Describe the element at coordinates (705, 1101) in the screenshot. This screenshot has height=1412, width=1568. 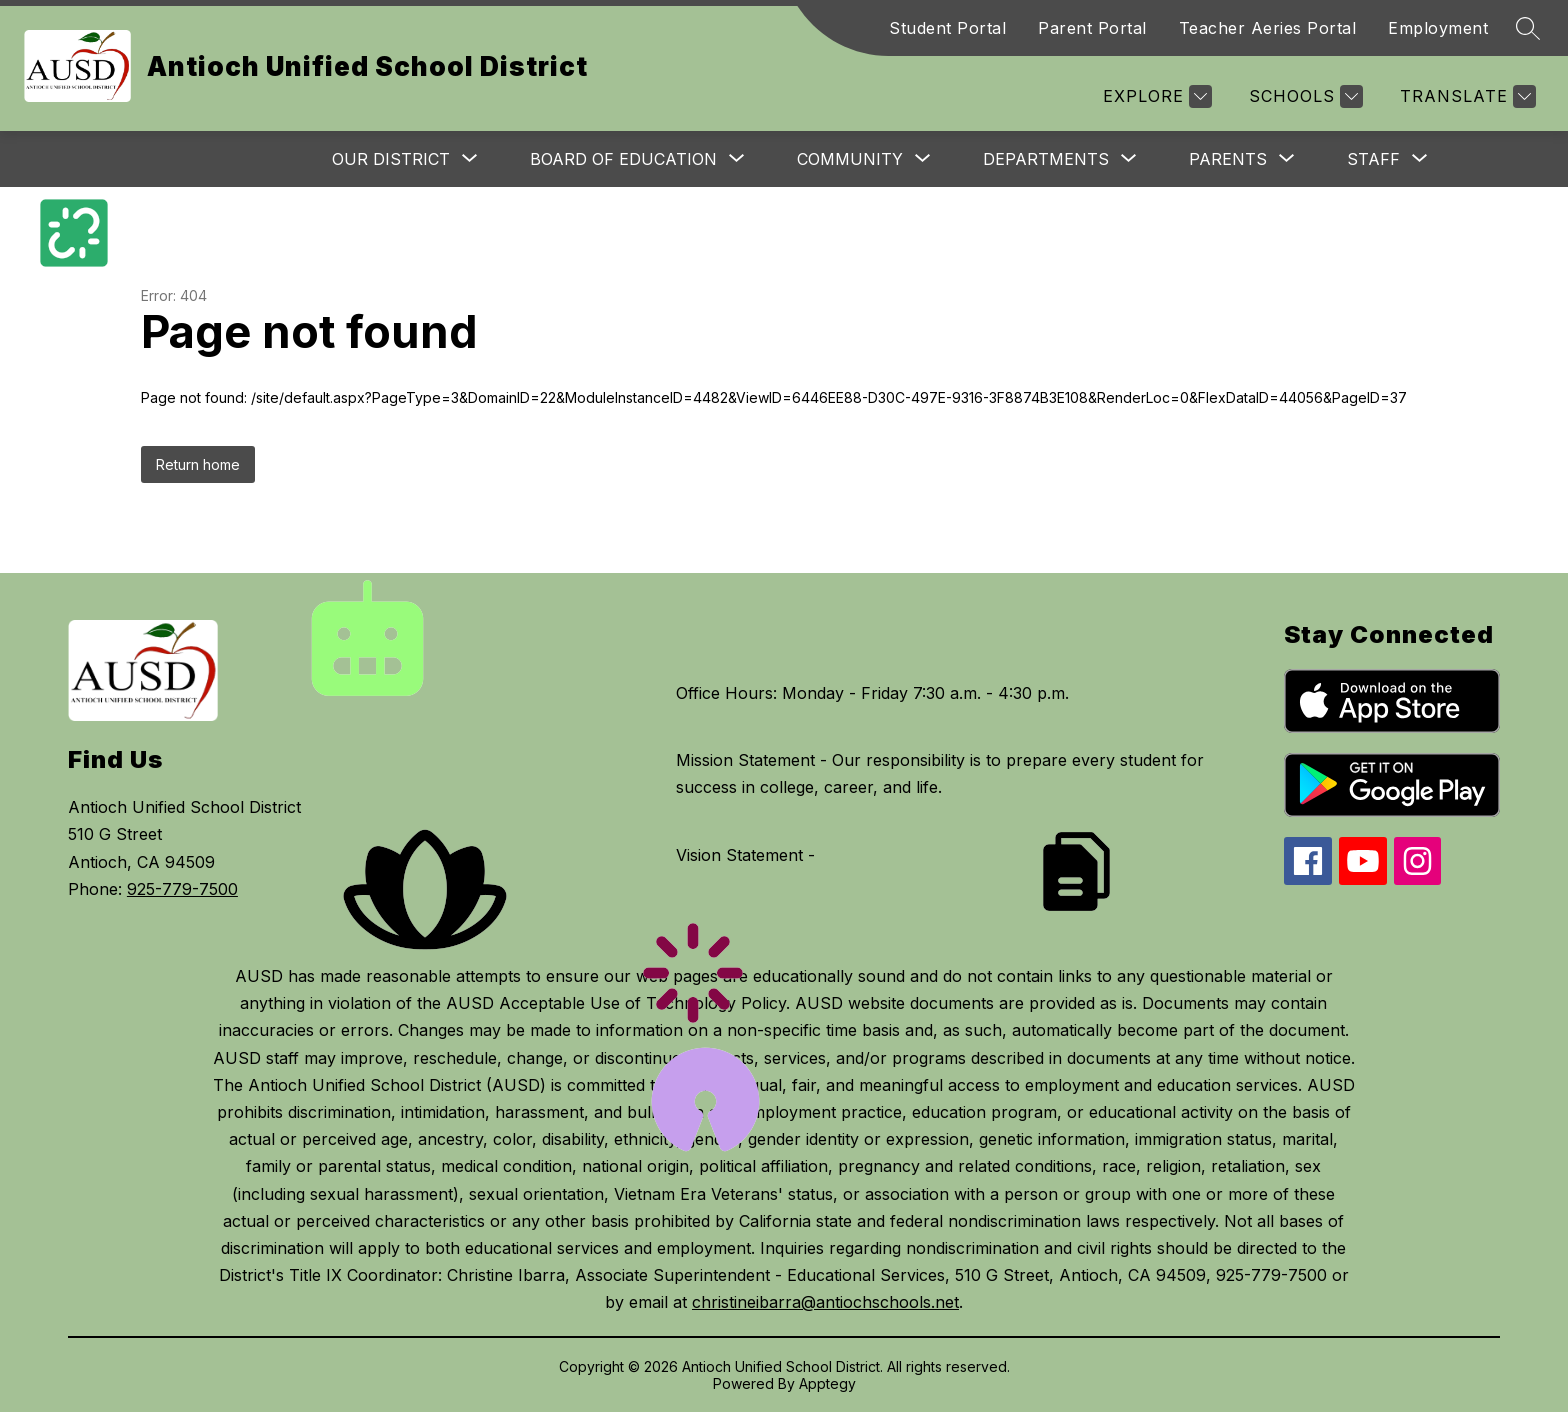
I see `indicates open source software or project` at that location.